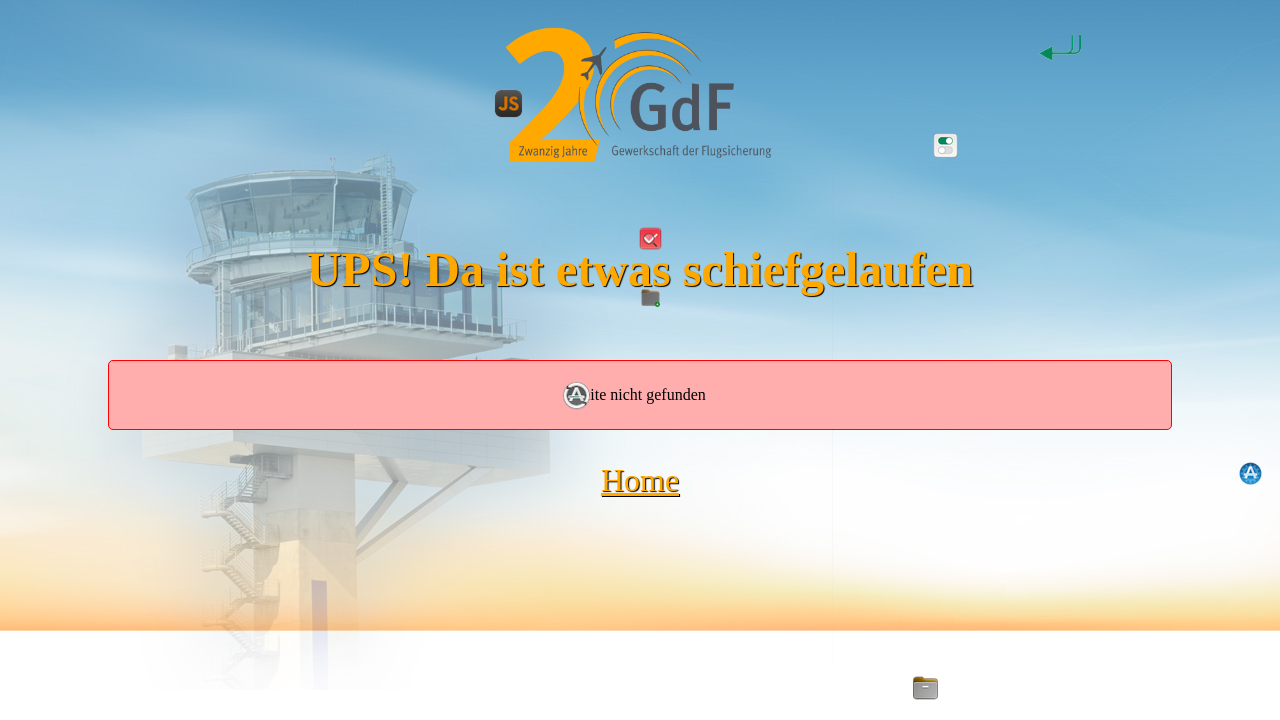 The height and width of the screenshot is (720, 1280). Describe the element at coordinates (1059, 44) in the screenshot. I see `reply to all recipients in an email thread` at that location.